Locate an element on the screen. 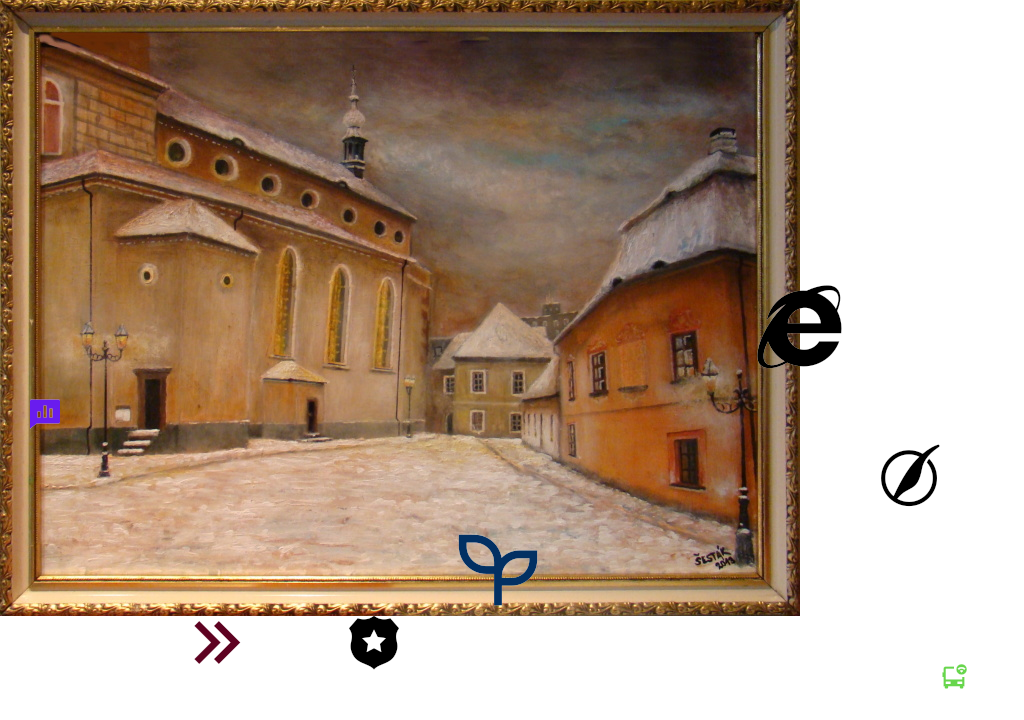 This screenshot has width=1024, height=720. open Internet Explorer browser is located at coordinates (801, 328).